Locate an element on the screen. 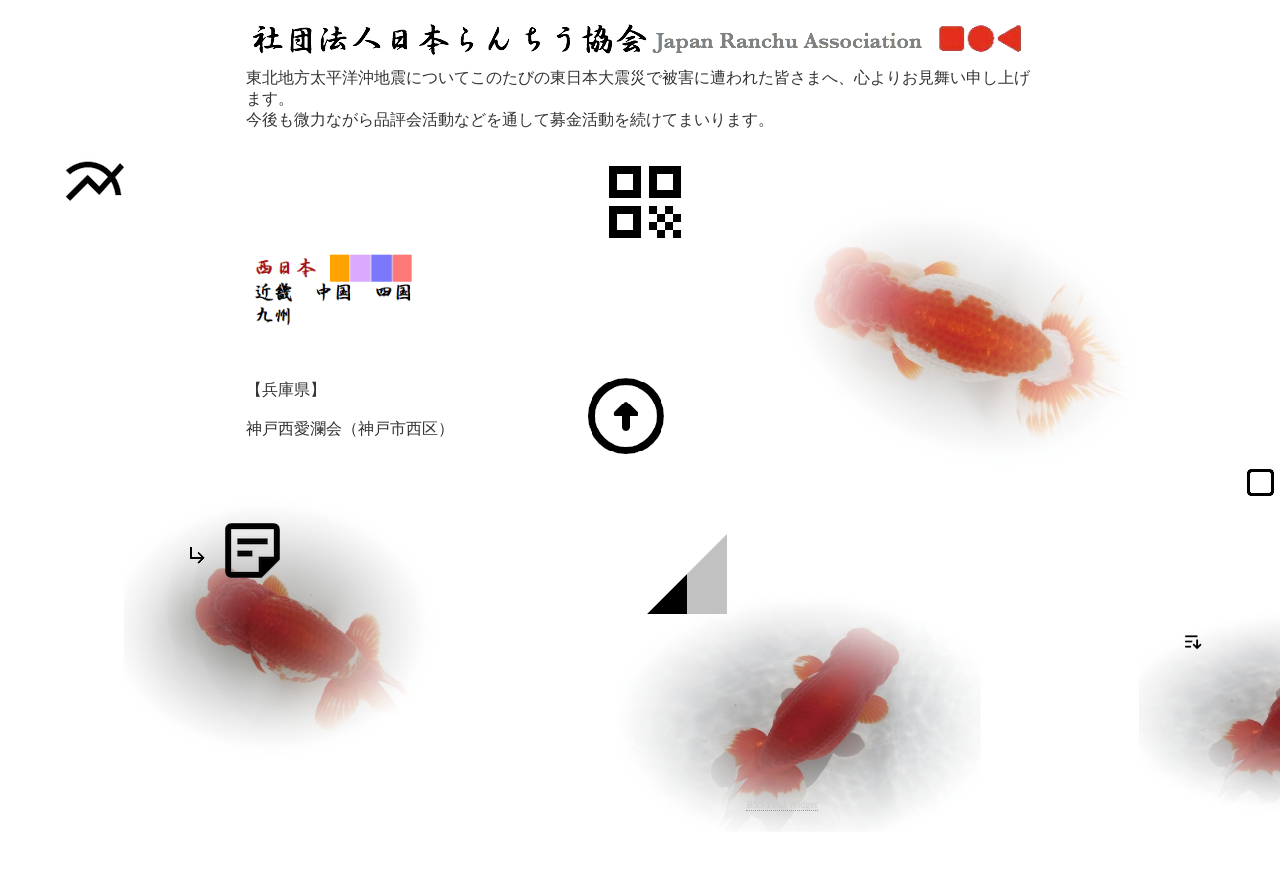 This screenshot has height=874, width=1280. upload a file or content is located at coordinates (626, 416).